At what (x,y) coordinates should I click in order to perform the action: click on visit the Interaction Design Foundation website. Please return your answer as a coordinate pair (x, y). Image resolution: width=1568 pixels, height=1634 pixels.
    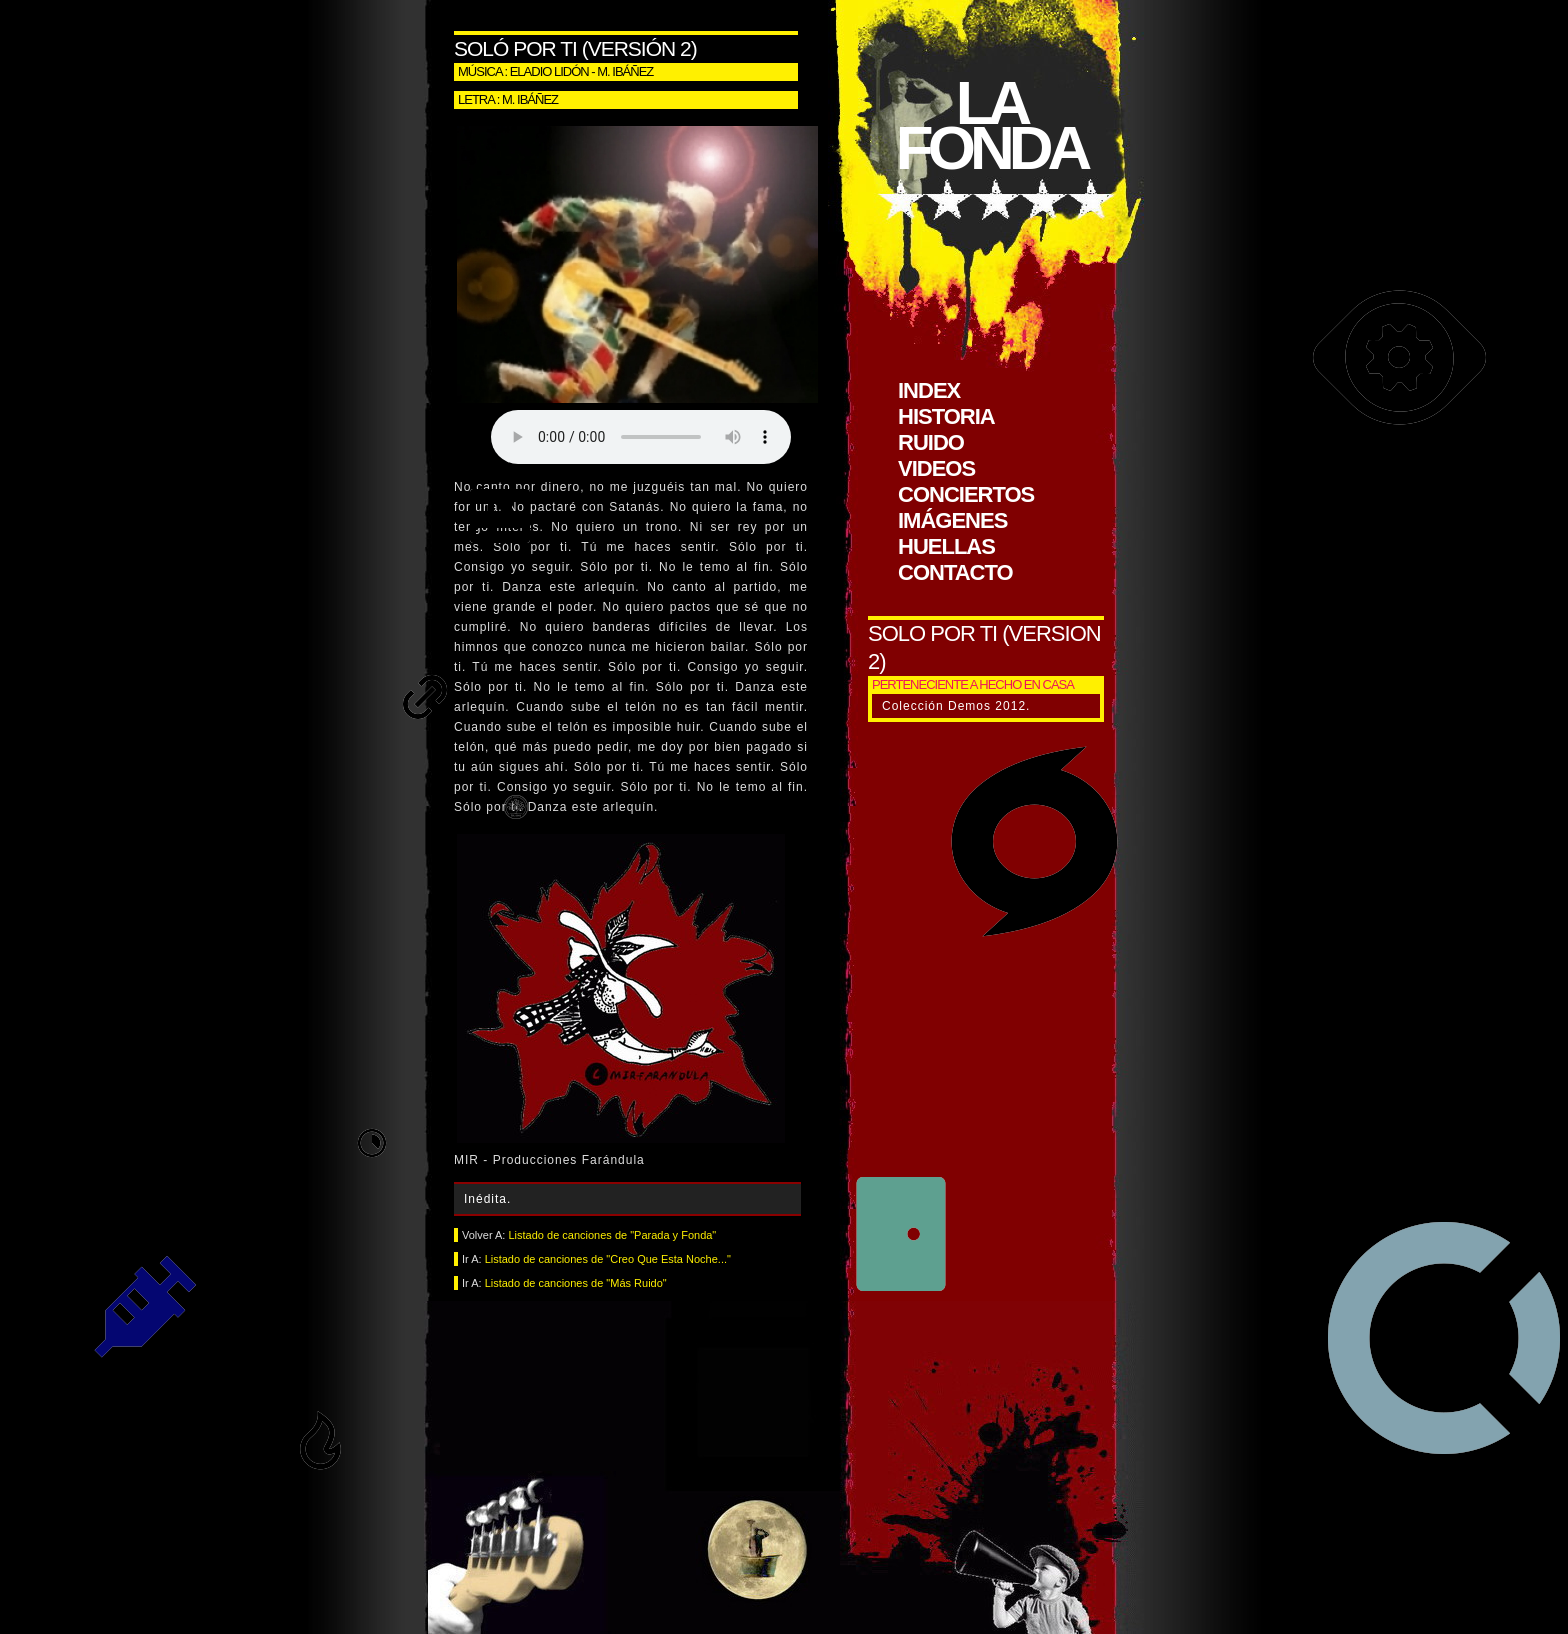
    Looking at the image, I should click on (516, 807).